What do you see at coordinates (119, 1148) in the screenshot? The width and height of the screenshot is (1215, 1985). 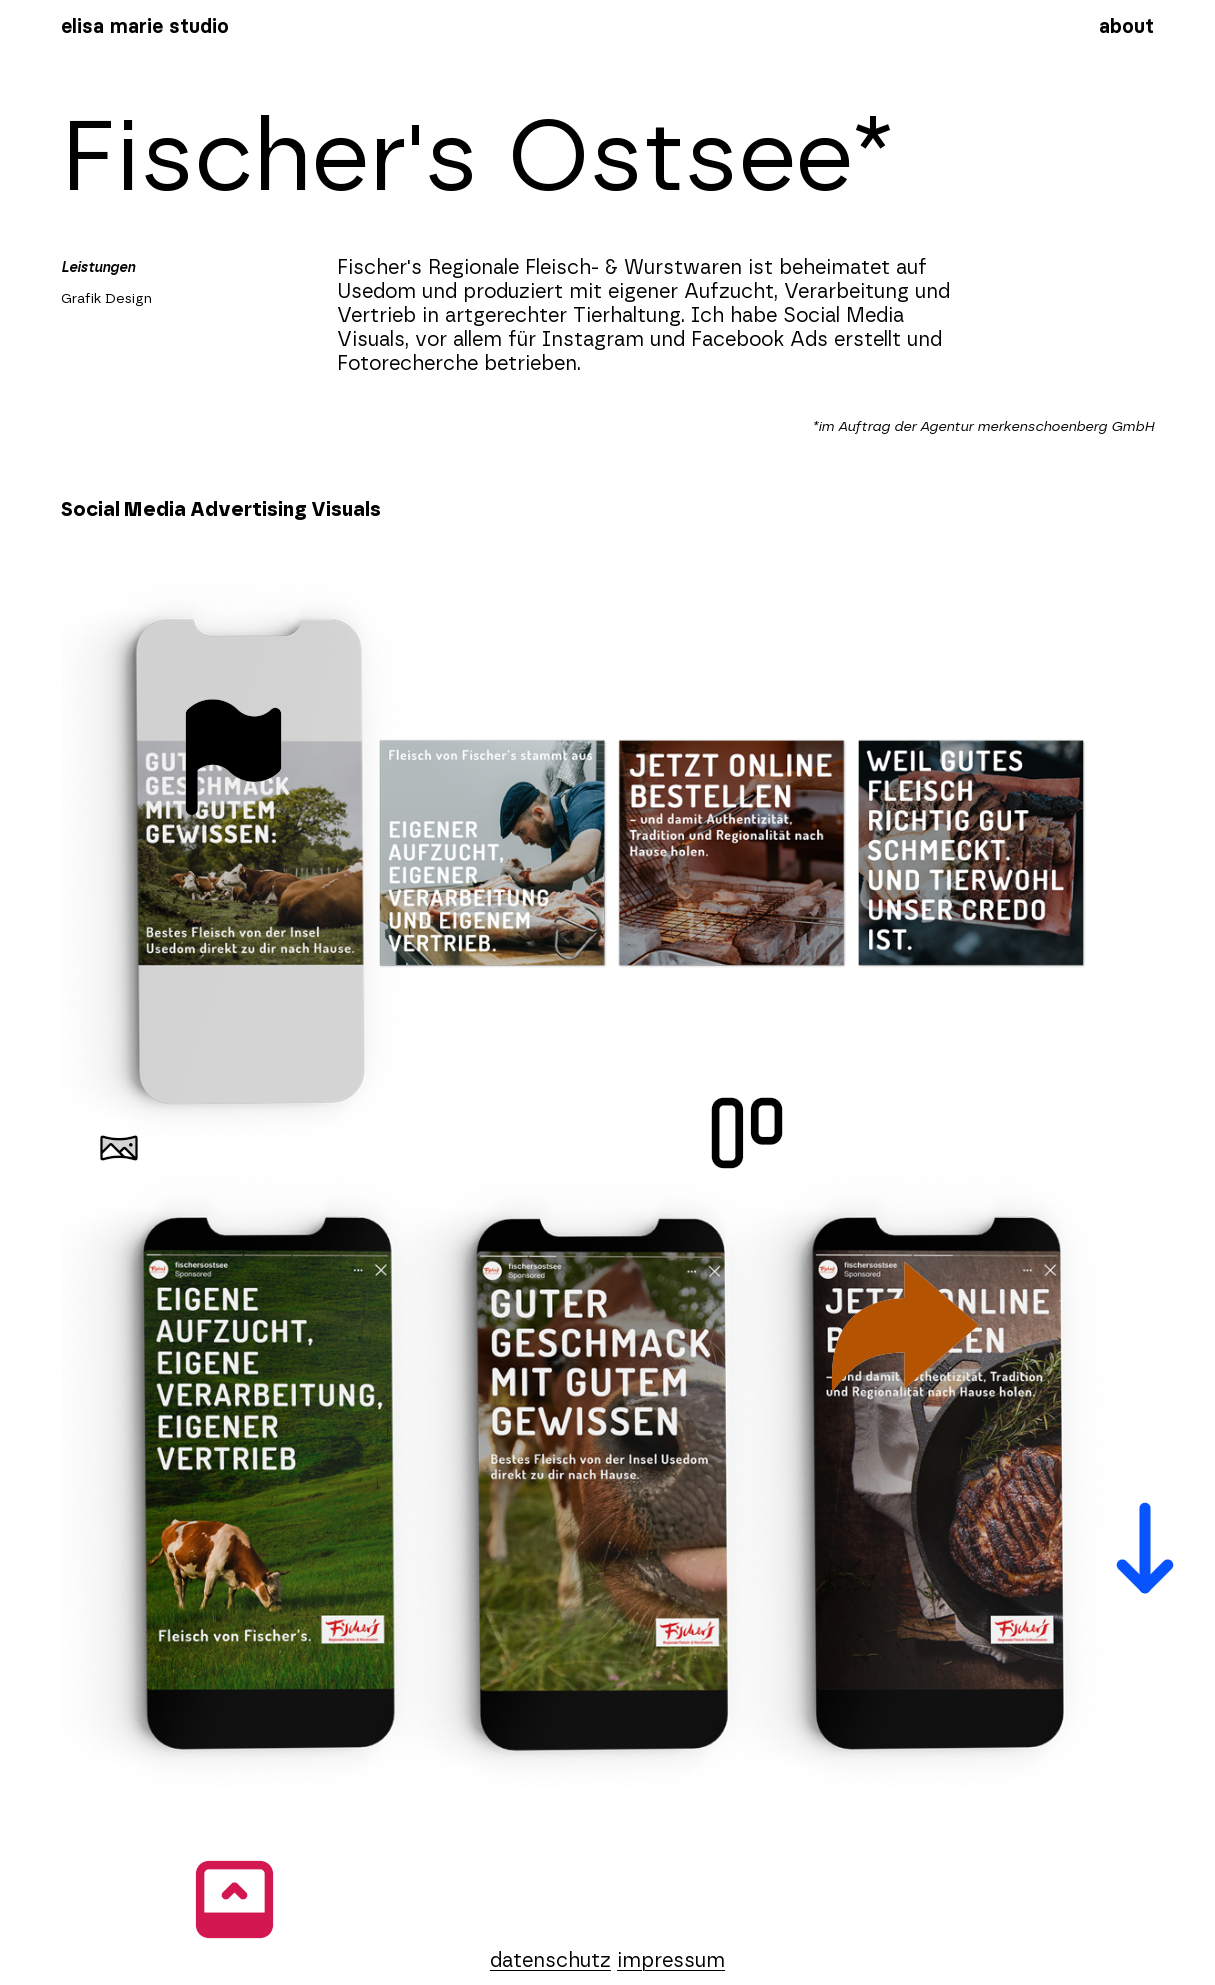 I see `view panorama or wide-angle photos` at bounding box center [119, 1148].